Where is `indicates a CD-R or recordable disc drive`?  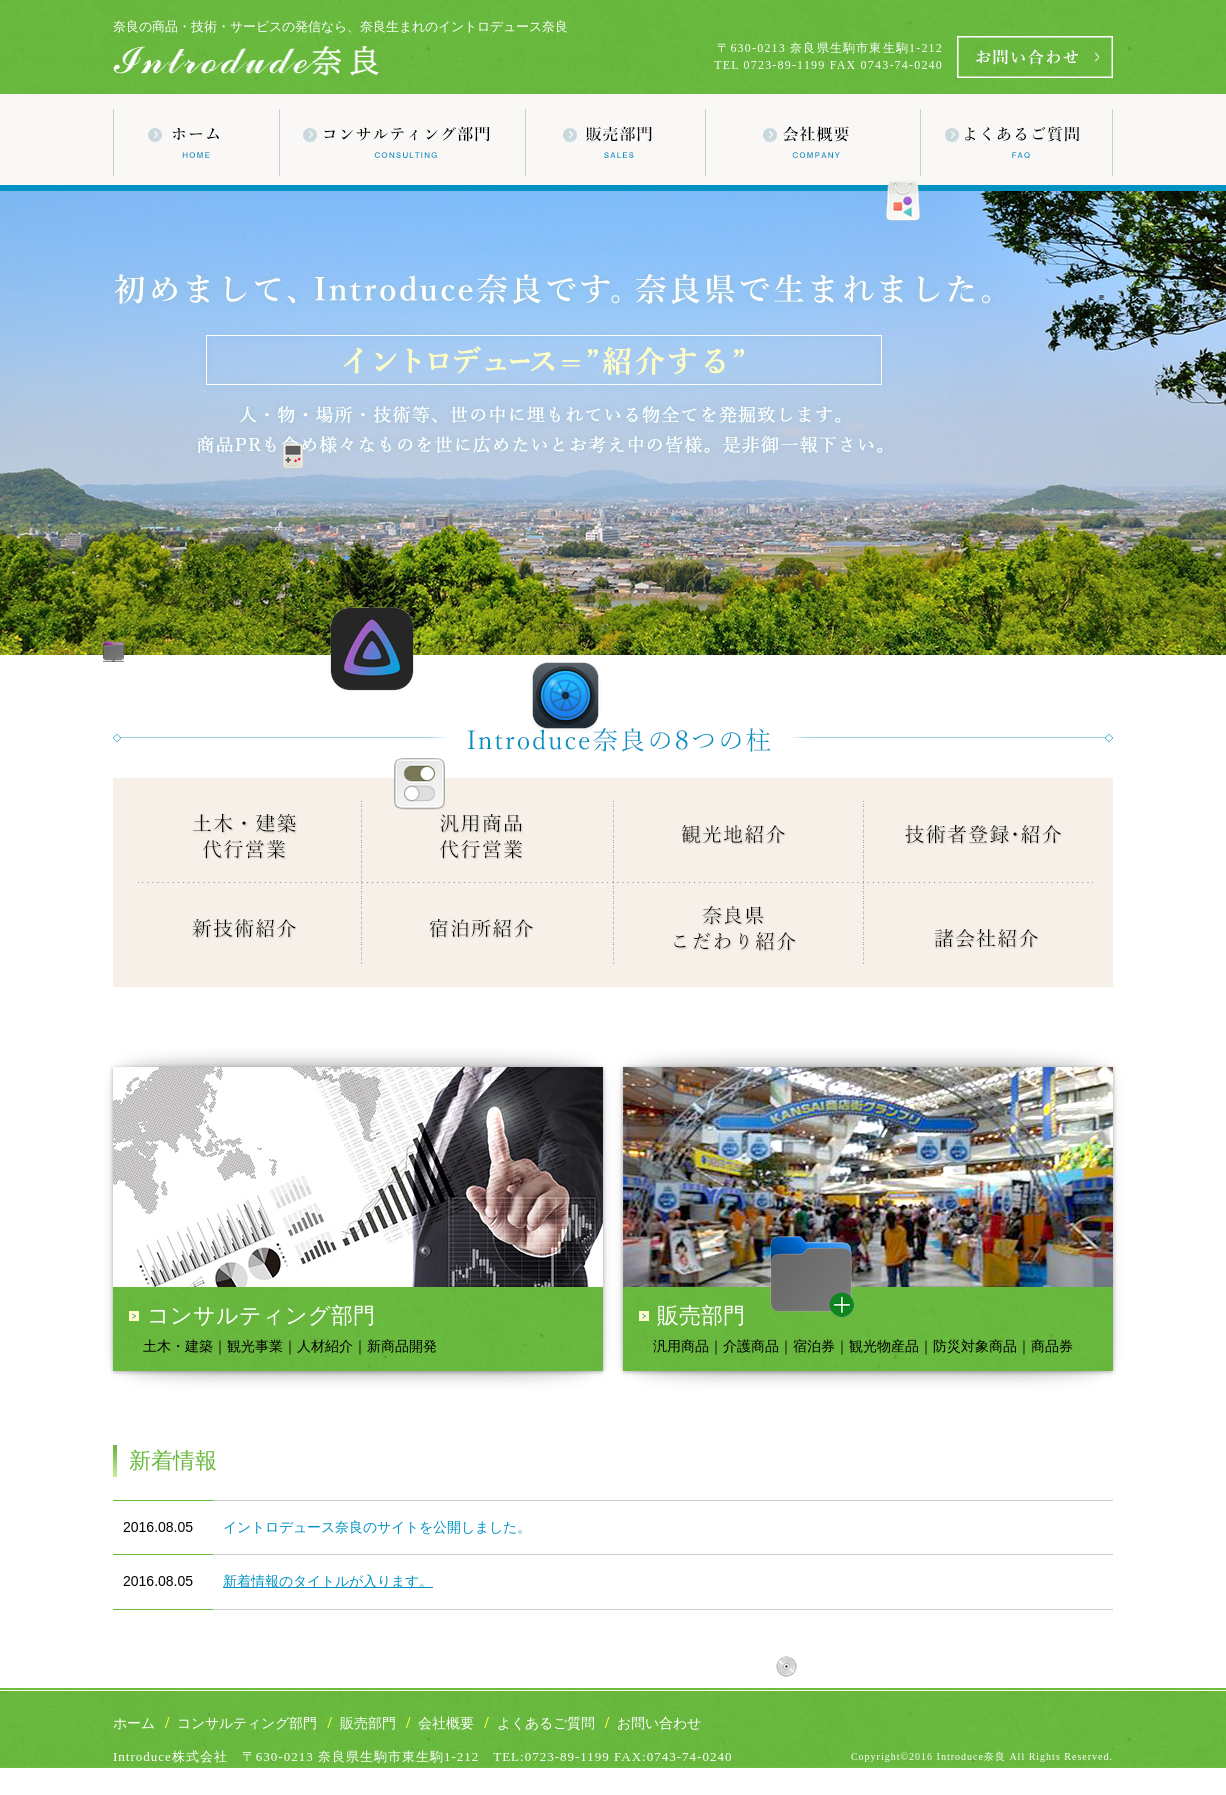
indicates a CD-R or recordable disc drive is located at coordinates (786, 1666).